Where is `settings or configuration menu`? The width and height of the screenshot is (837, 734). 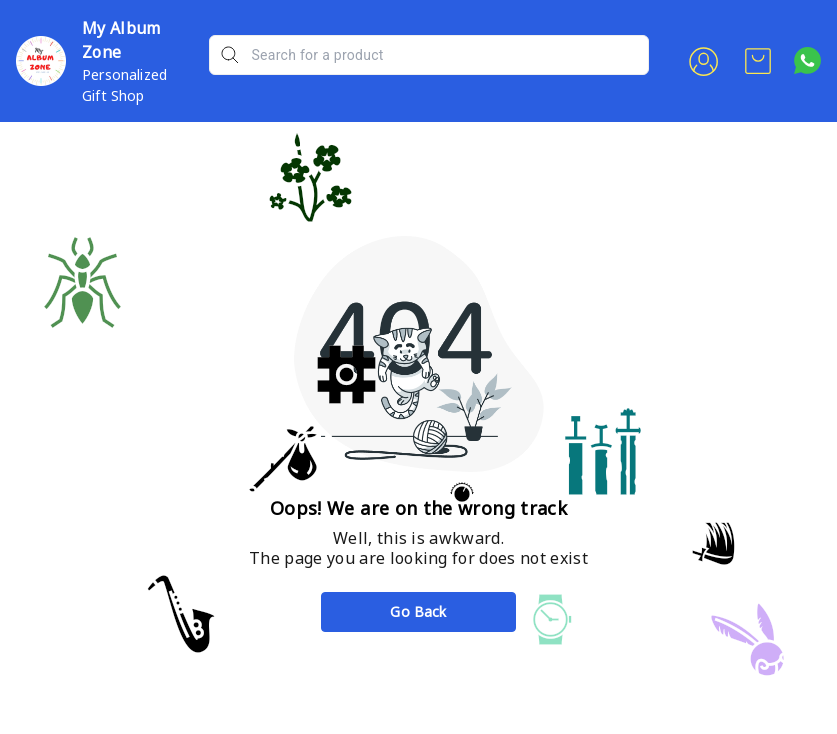
settings or configuration menu is located at coordinates (346, 374).